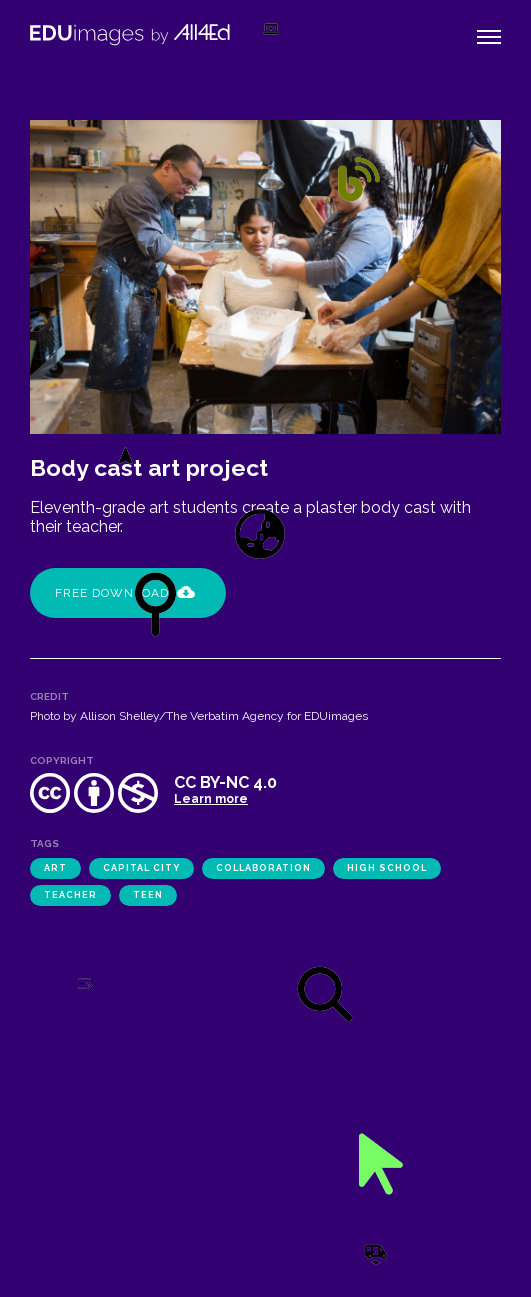  What do you see at coordinates (155, 602) in the screenshot?
I see `indicates gender-neutral or non-binary option` at bounding box center [155, 602].